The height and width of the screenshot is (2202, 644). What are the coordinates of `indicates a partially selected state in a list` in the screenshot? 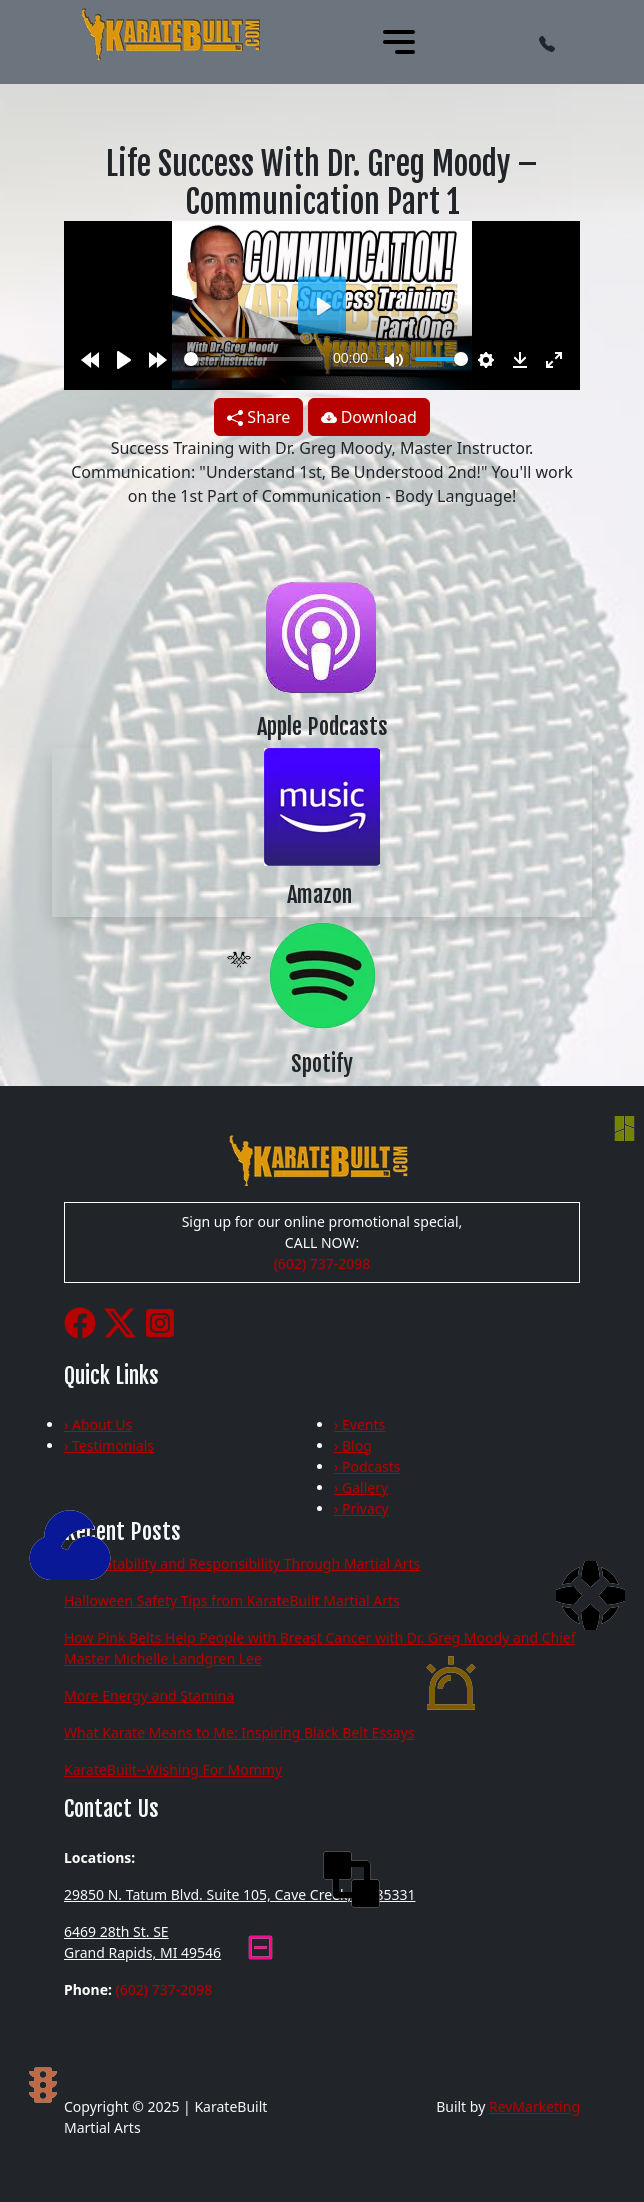 It's located at (260, 1947).